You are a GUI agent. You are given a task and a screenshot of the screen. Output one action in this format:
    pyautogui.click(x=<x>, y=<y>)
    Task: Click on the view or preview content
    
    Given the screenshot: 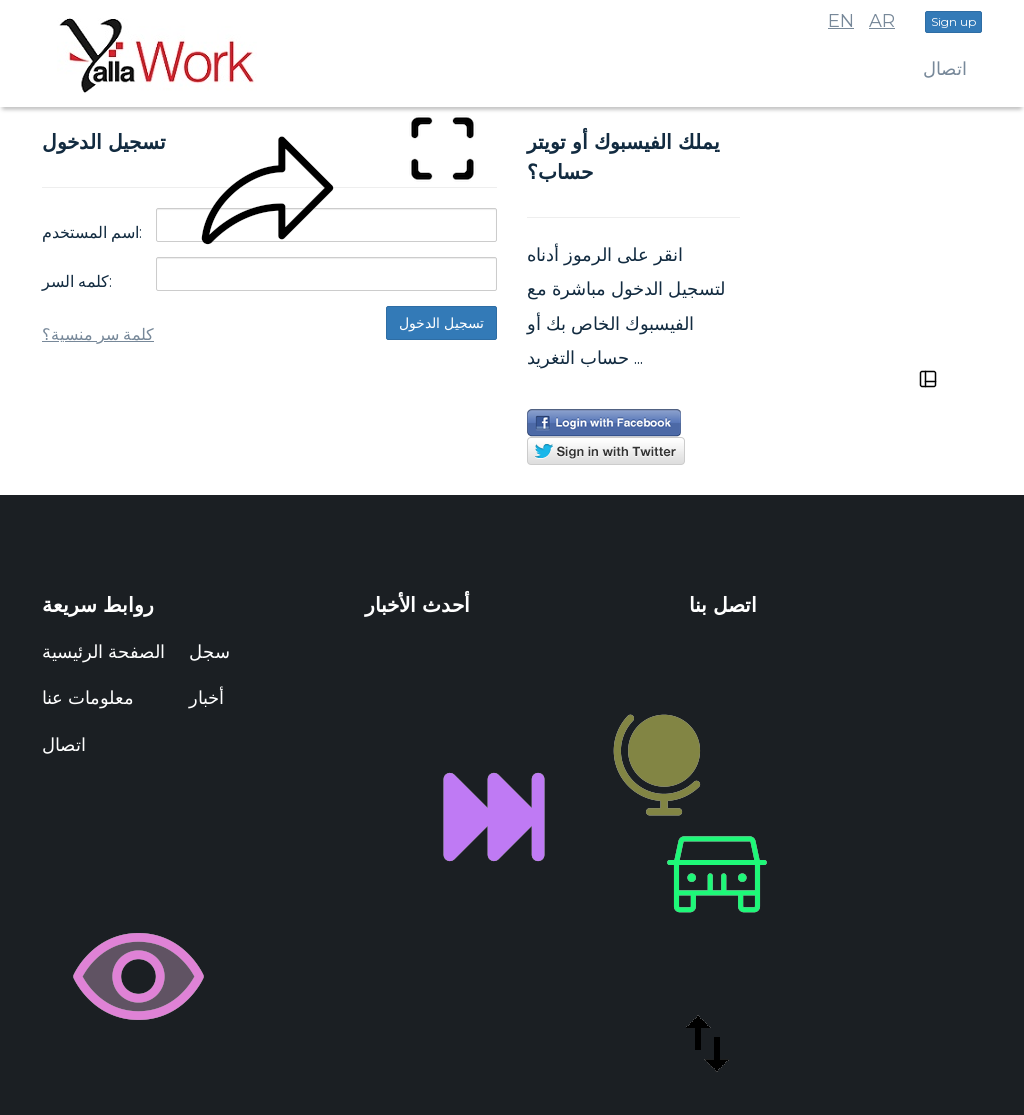 What is the action you would take?
    pyautogui.click(x=138, y=976)
    